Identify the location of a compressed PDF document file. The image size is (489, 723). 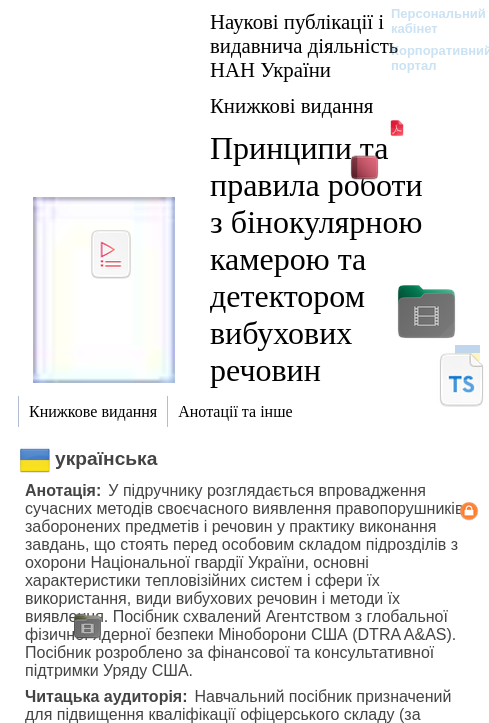
(397, 128).